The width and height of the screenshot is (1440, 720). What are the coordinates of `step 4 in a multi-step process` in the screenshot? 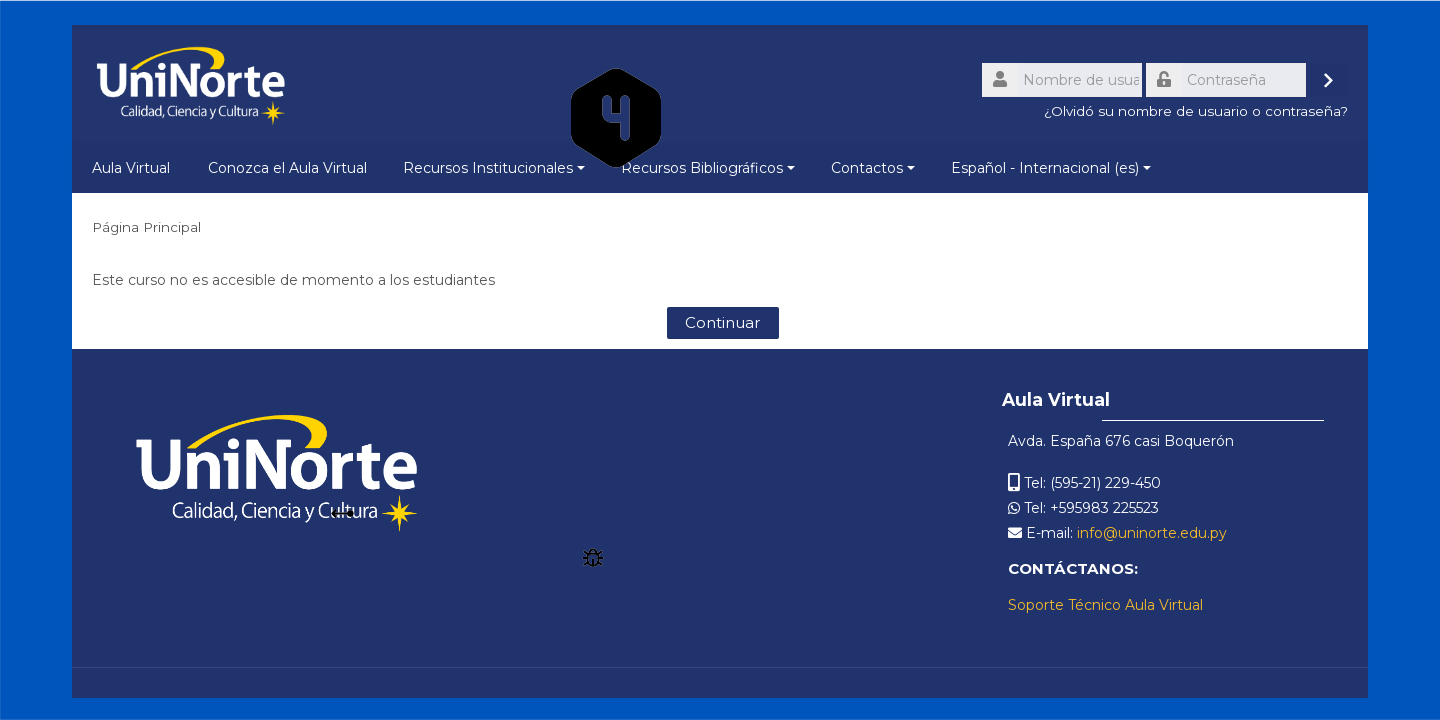 It's located at (616, 118).